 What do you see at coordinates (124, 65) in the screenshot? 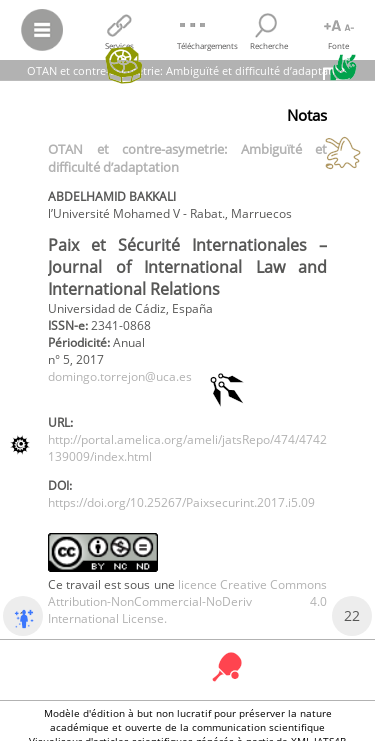
I see `view fossil collection or inventory` at bounding box center [124, 65].